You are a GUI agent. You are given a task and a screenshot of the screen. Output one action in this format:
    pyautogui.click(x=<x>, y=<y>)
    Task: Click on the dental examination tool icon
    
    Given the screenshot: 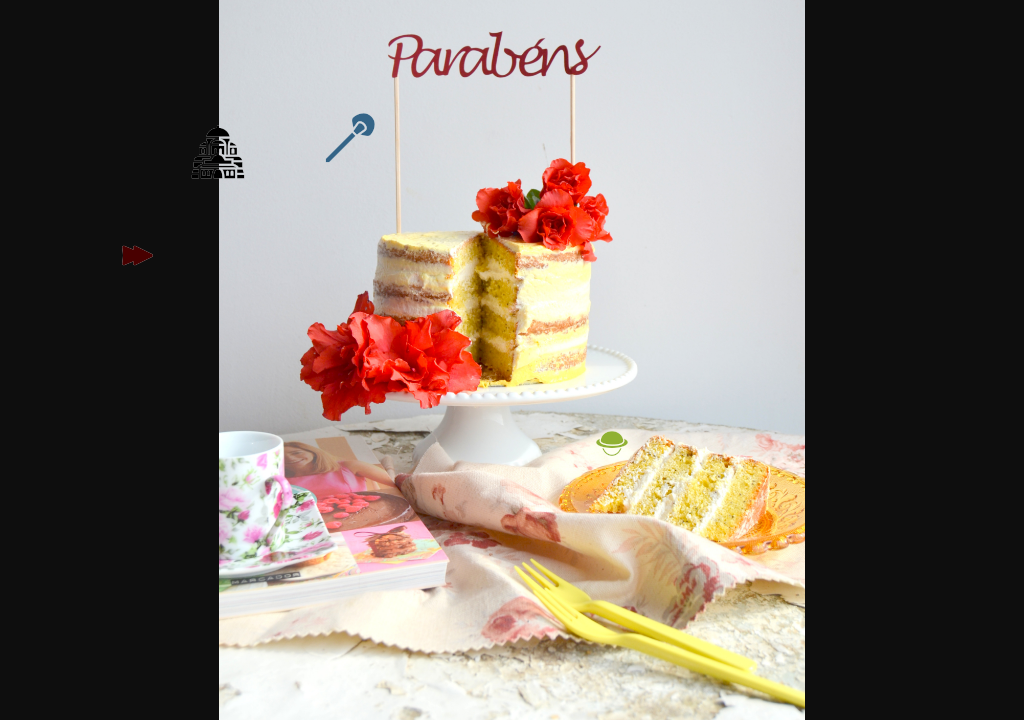 What is the action you would take?
    pyautogui.click(x=350, y=137)
    